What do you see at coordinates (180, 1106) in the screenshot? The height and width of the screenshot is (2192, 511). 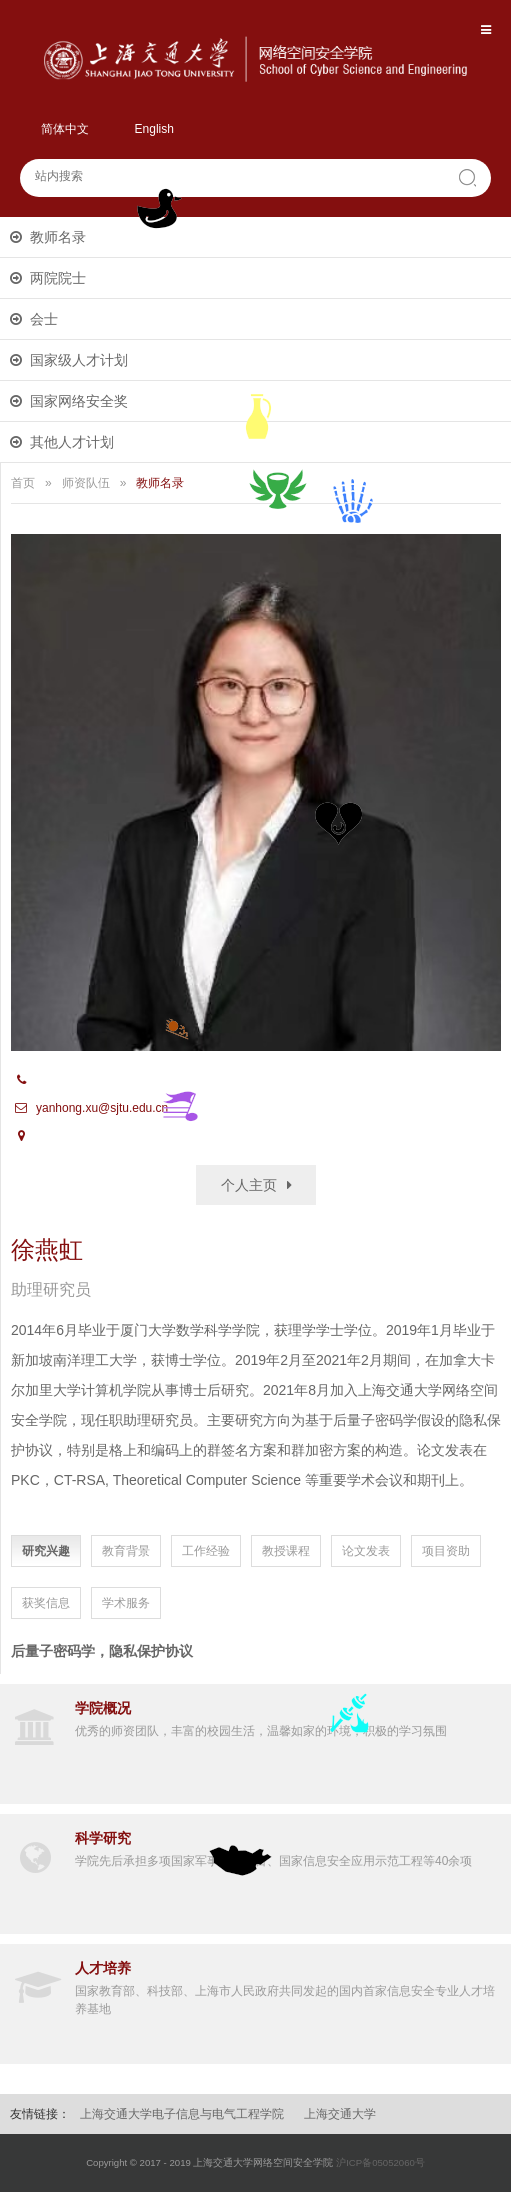 I see `play anthem or national music` at bounding box center [180, 1106].